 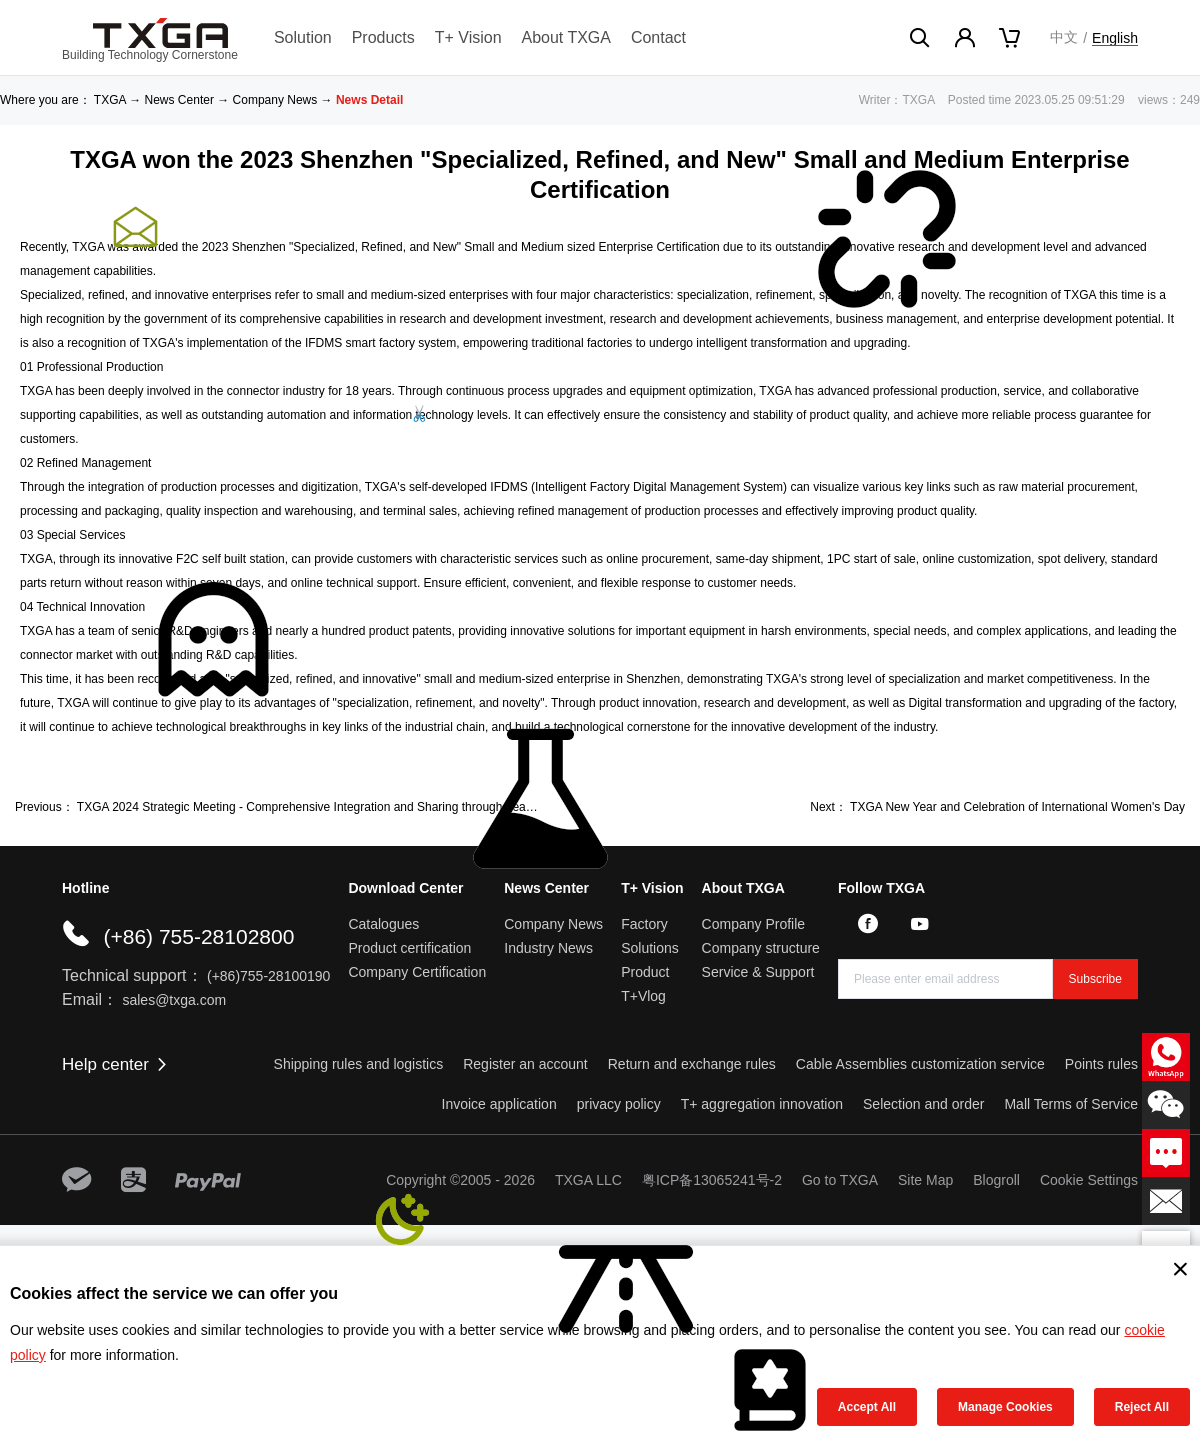 I want to click on enable dark mode or night theme, so click(x=400, y=1220).